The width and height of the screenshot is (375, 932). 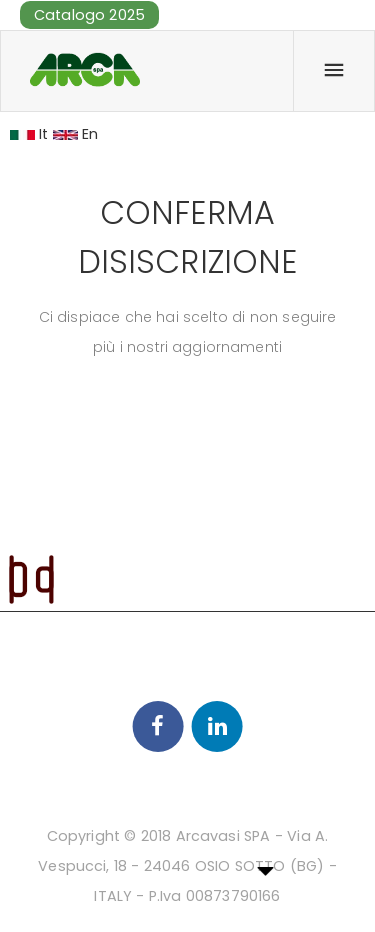 I want to click on expand a dropdown menu, so click(x=265, y=871).